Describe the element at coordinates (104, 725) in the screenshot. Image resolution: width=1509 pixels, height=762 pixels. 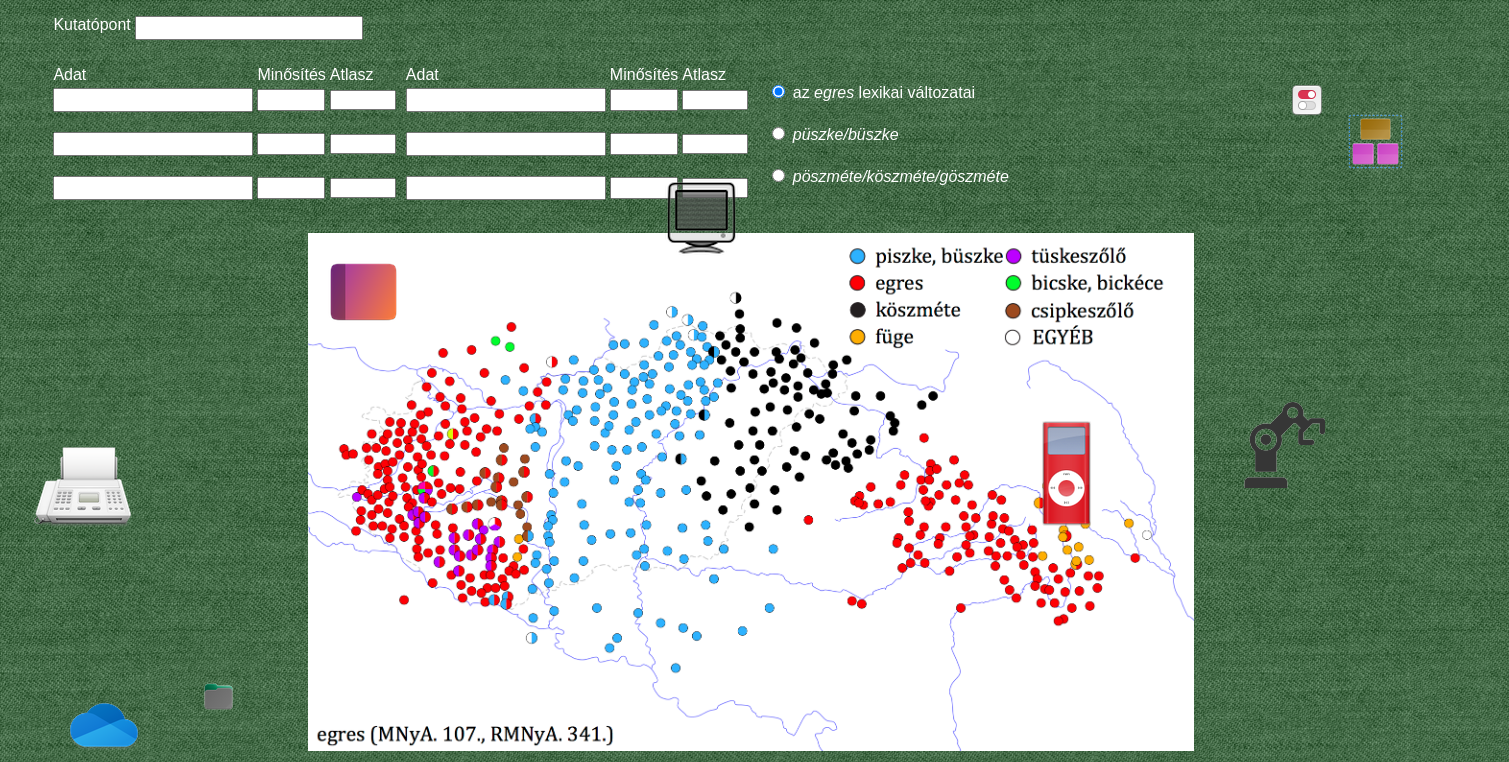
I see `Microsoft OneDrive cloud storage status indicator` at that location.